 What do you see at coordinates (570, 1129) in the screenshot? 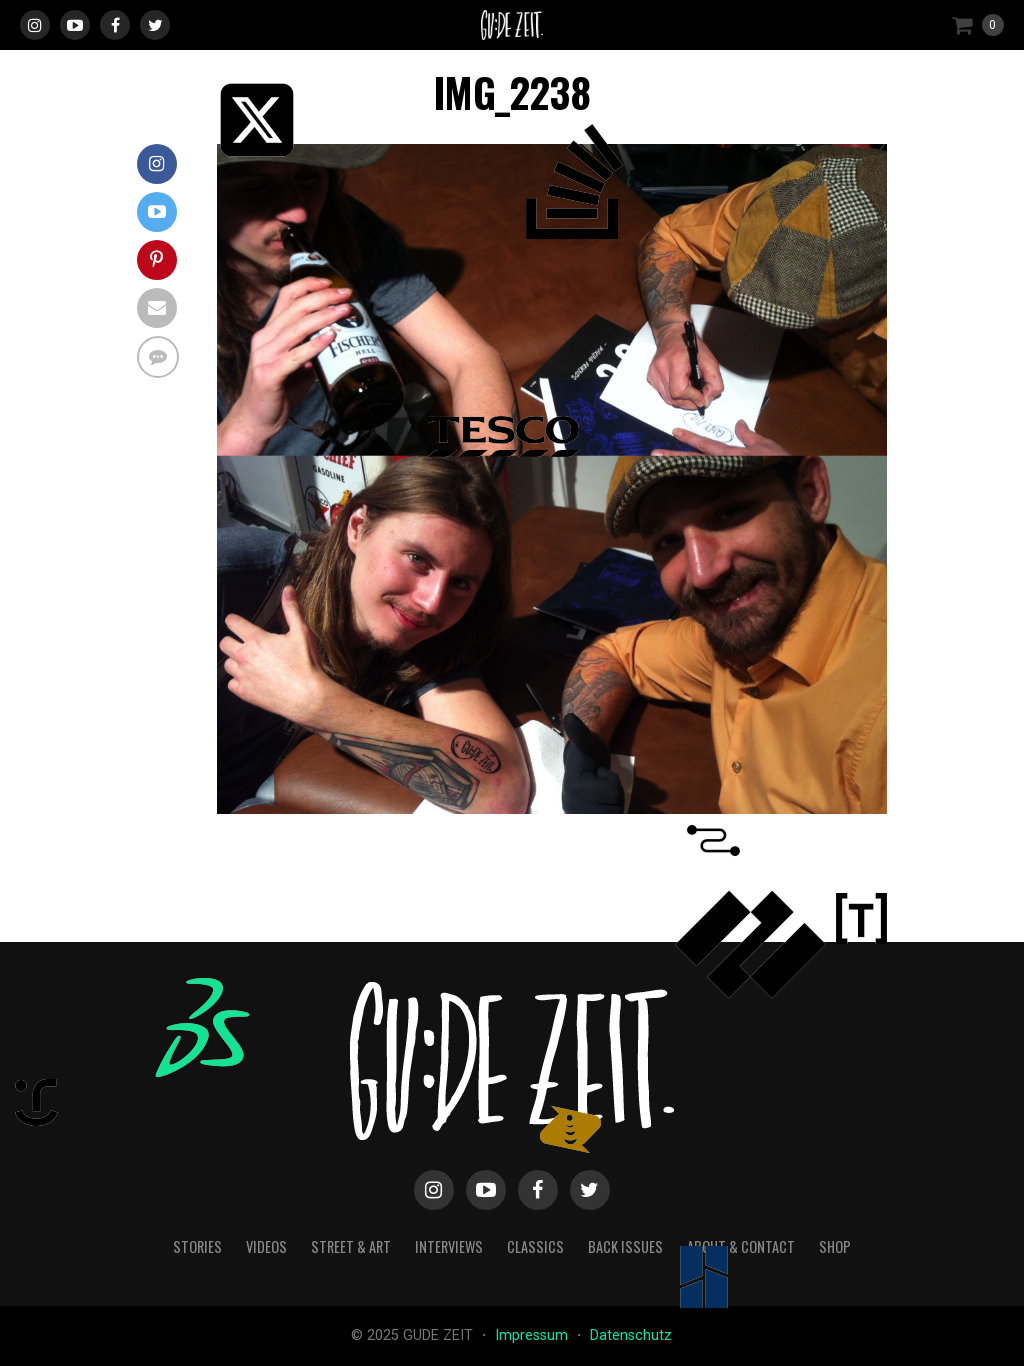
I see `open the Boost mobile app` at bounding box center [570, 1129].